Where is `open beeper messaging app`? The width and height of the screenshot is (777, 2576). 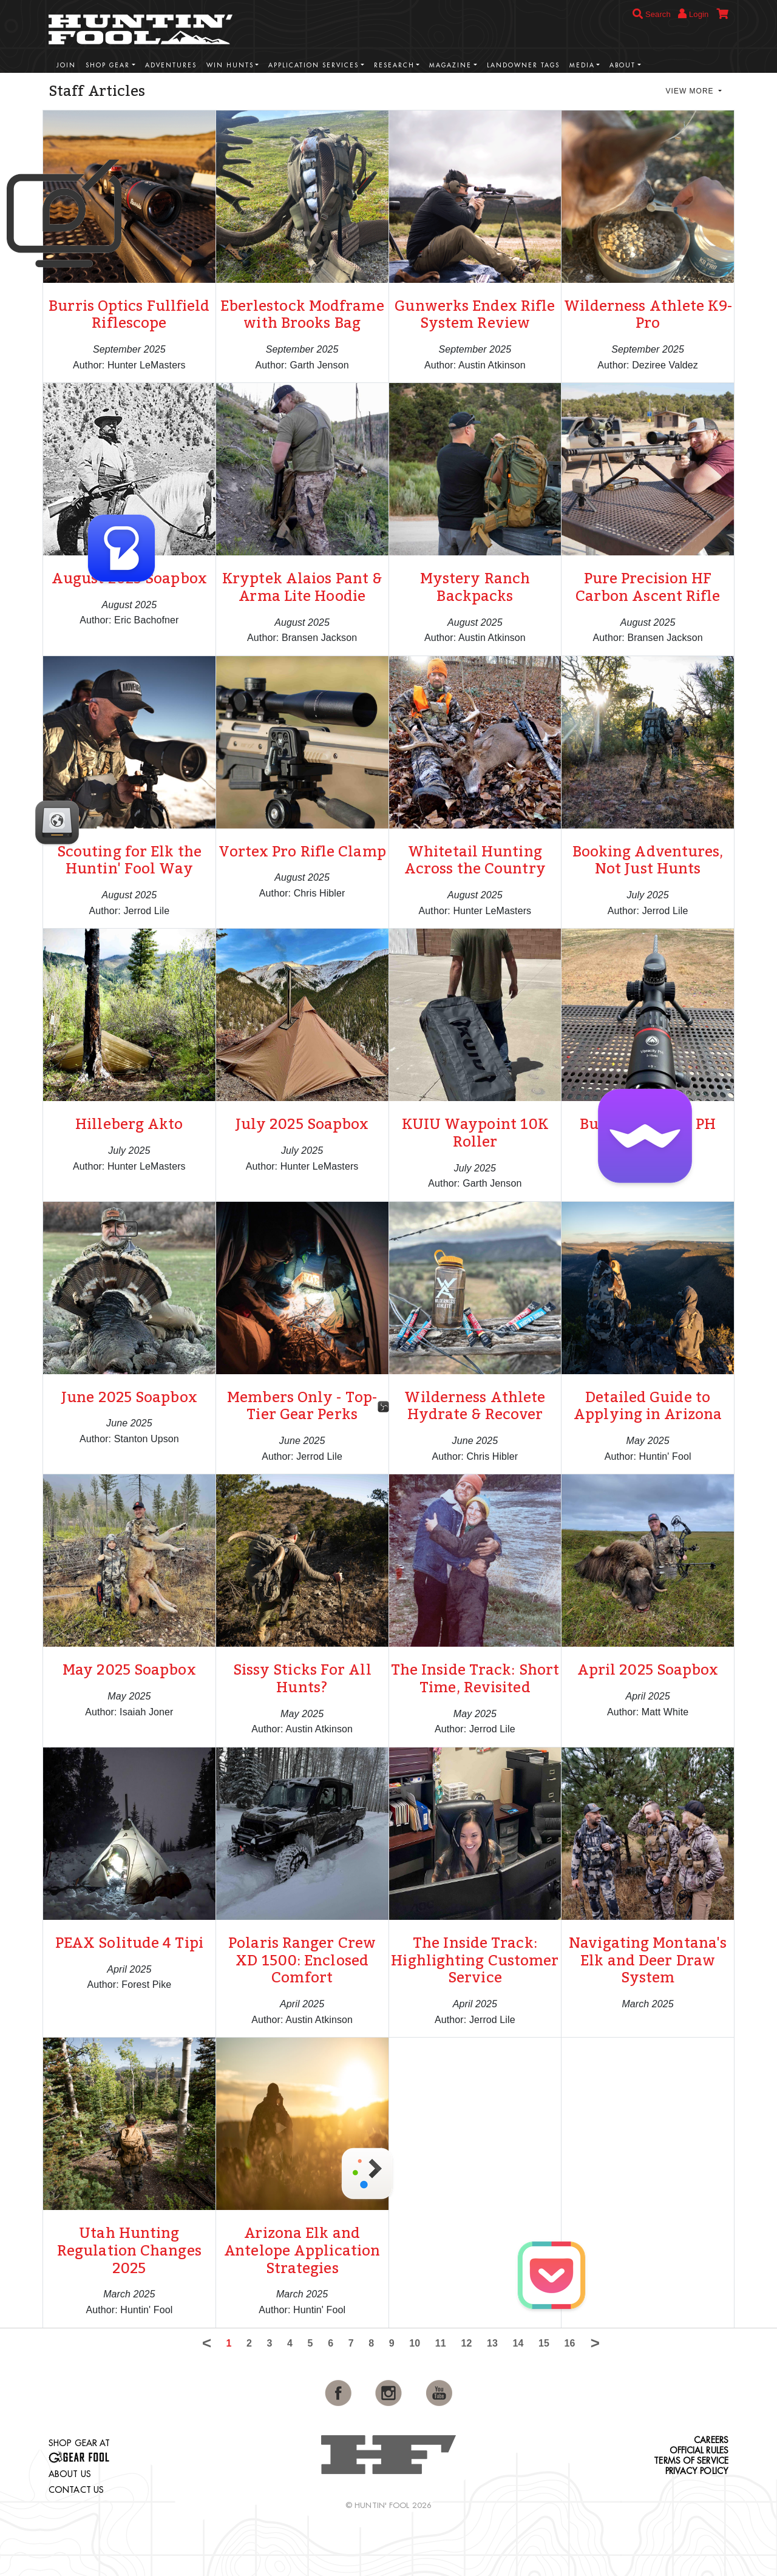
open beeper messaging app is located at coordinates (121, 548).